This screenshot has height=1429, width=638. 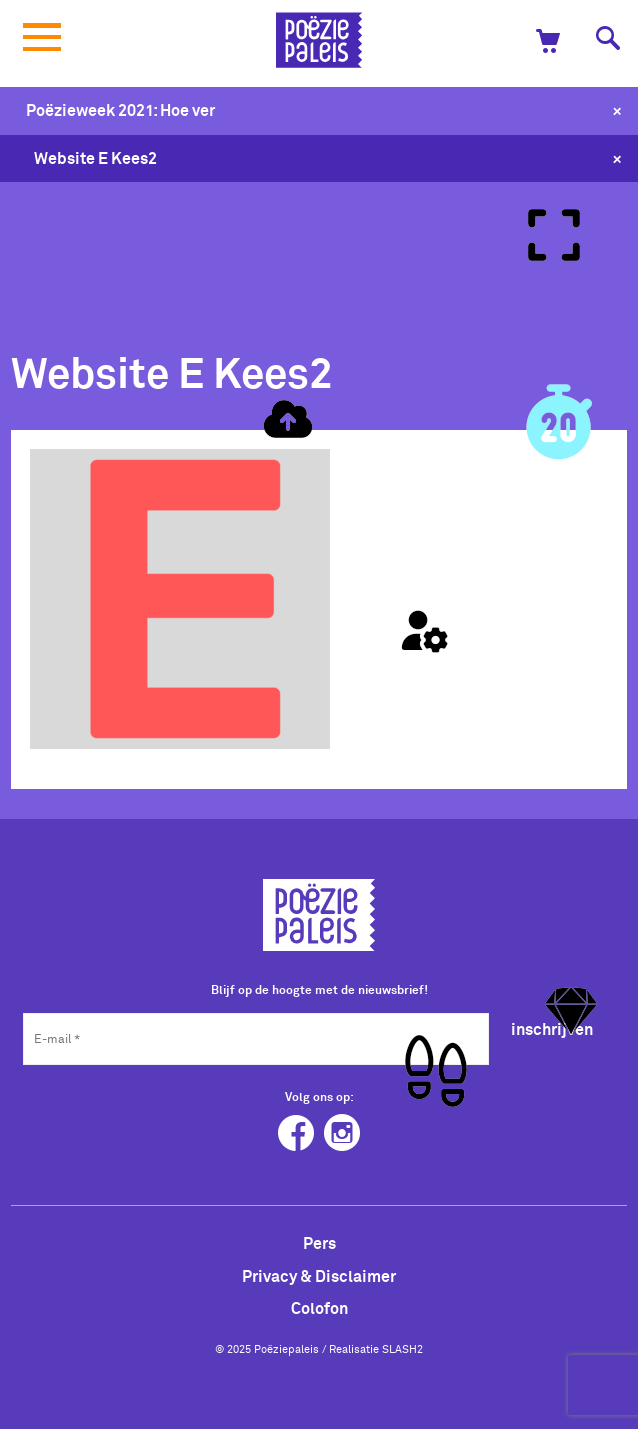 I want to click on set a 20-second timer, so click(x=558, y=422).